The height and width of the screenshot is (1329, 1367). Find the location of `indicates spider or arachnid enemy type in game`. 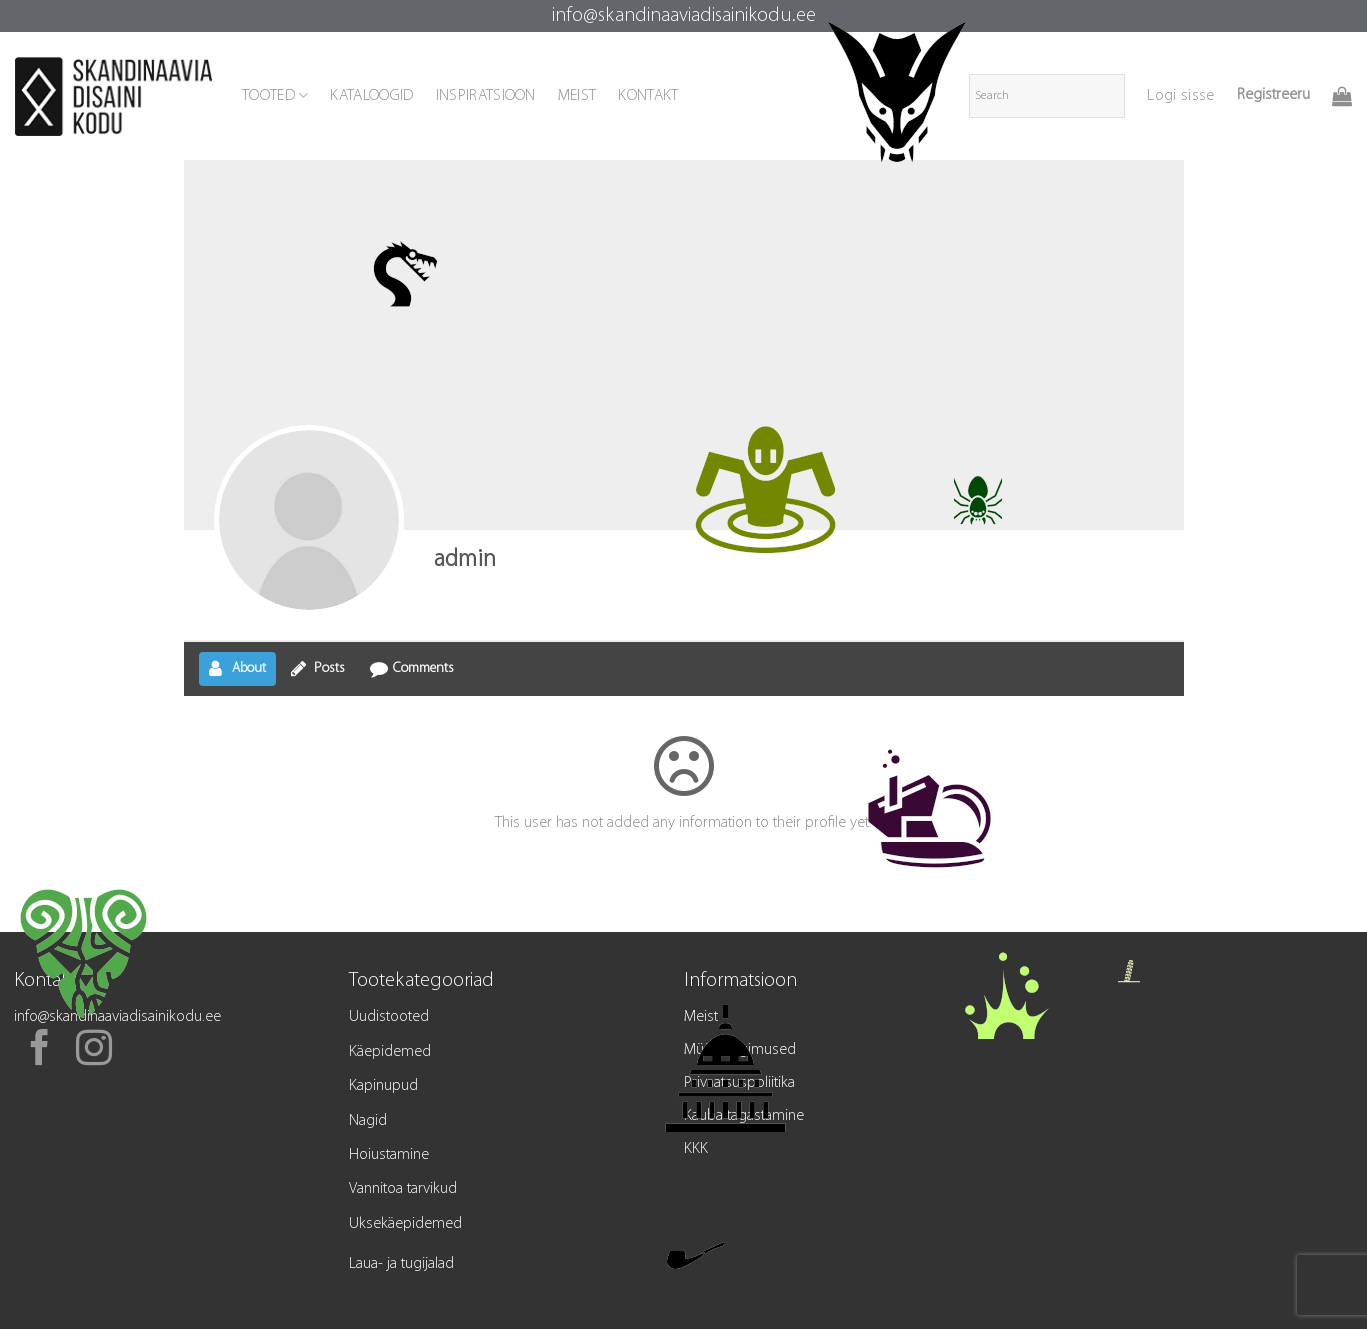

indicates spider or arachnid enemy type in game is located at coordinates (978, 500).